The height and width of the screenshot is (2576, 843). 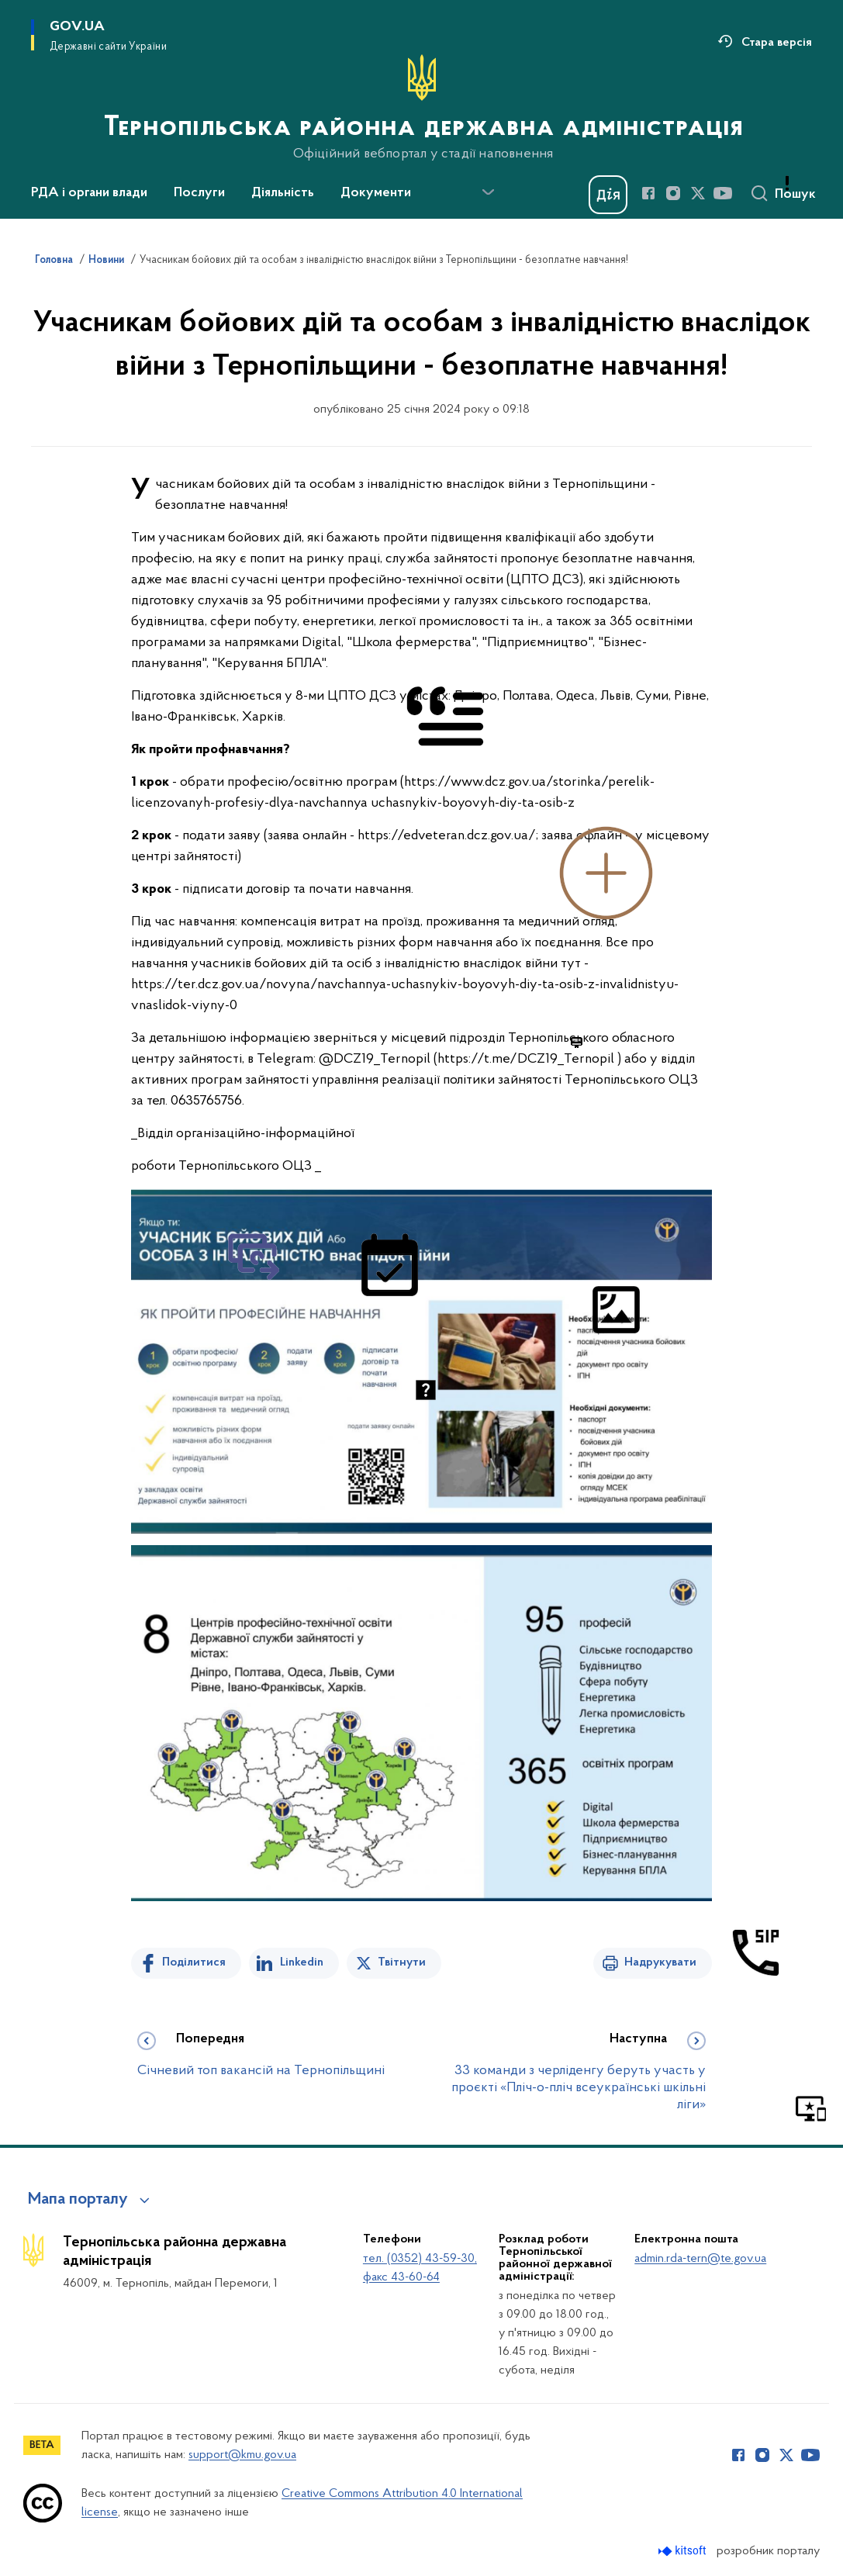 What do you see at coordinates (810, 2108) in the screenshot?
I see `view important or starred devices` at bounding box center [810, 2108].